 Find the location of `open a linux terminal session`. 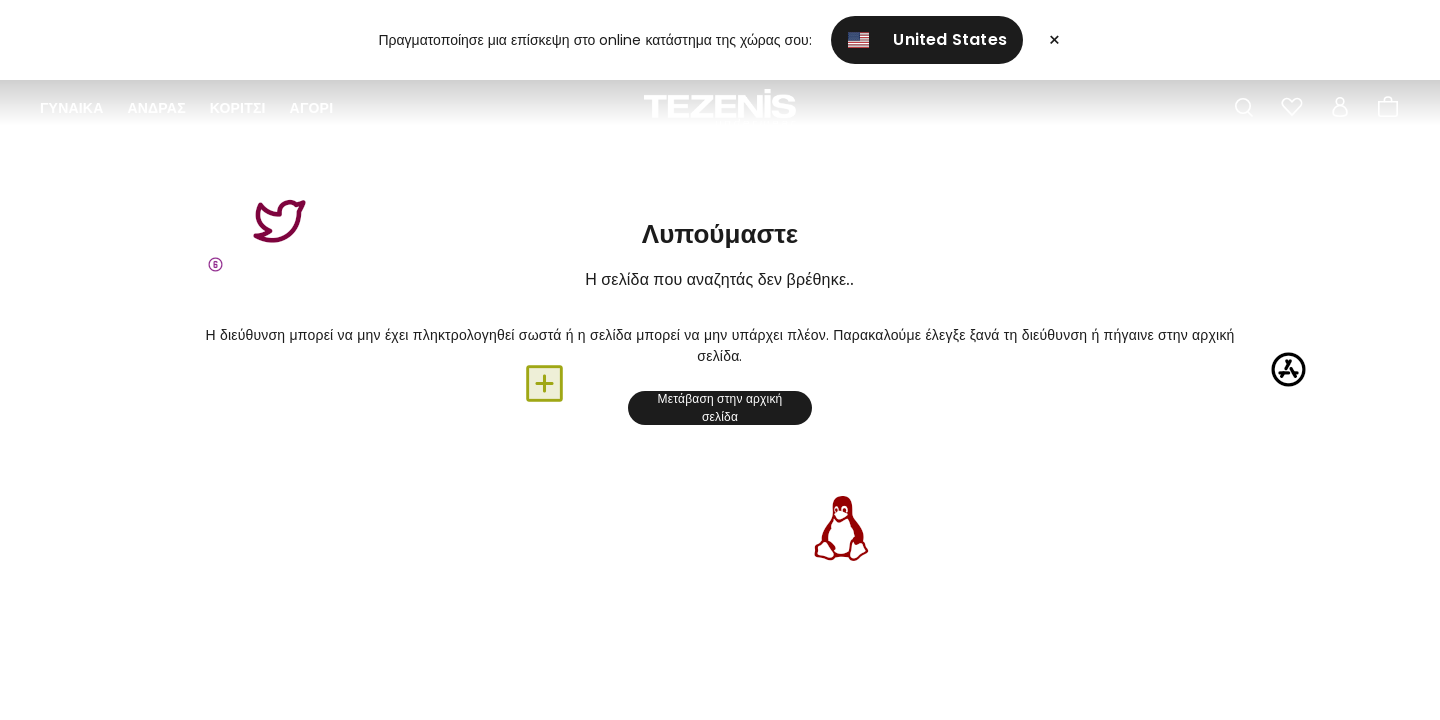

open a linux terminal session is located at coordinates (841, 528).